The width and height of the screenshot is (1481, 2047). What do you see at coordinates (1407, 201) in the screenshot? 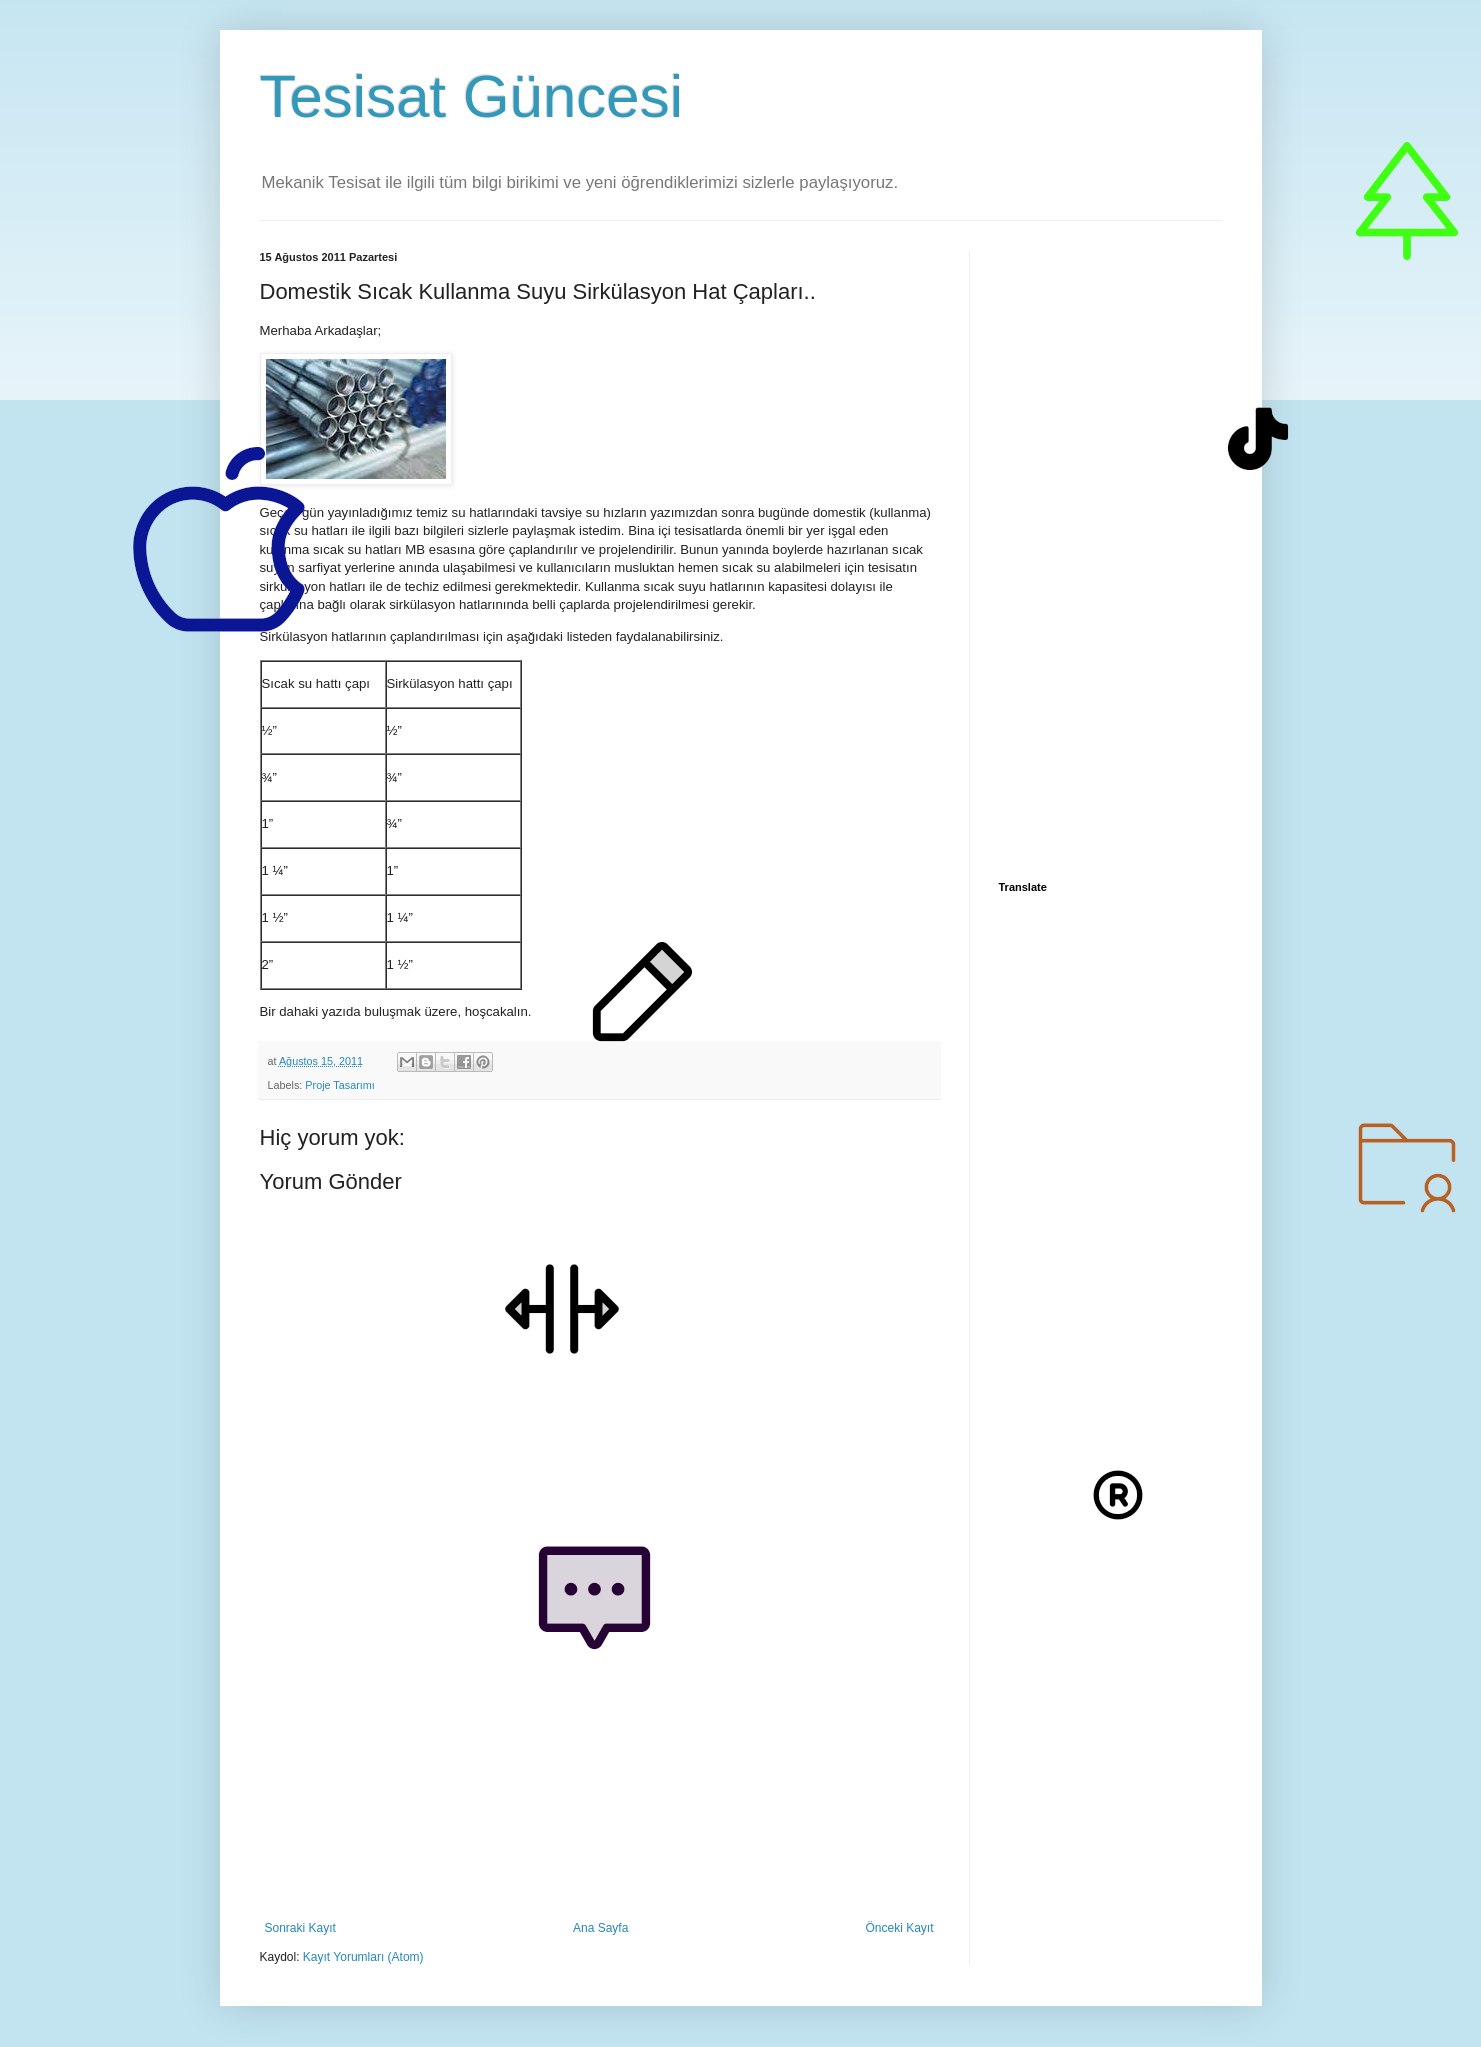
I see `indicates parks or nature areas on a map` at bounding box center [1407, 201].